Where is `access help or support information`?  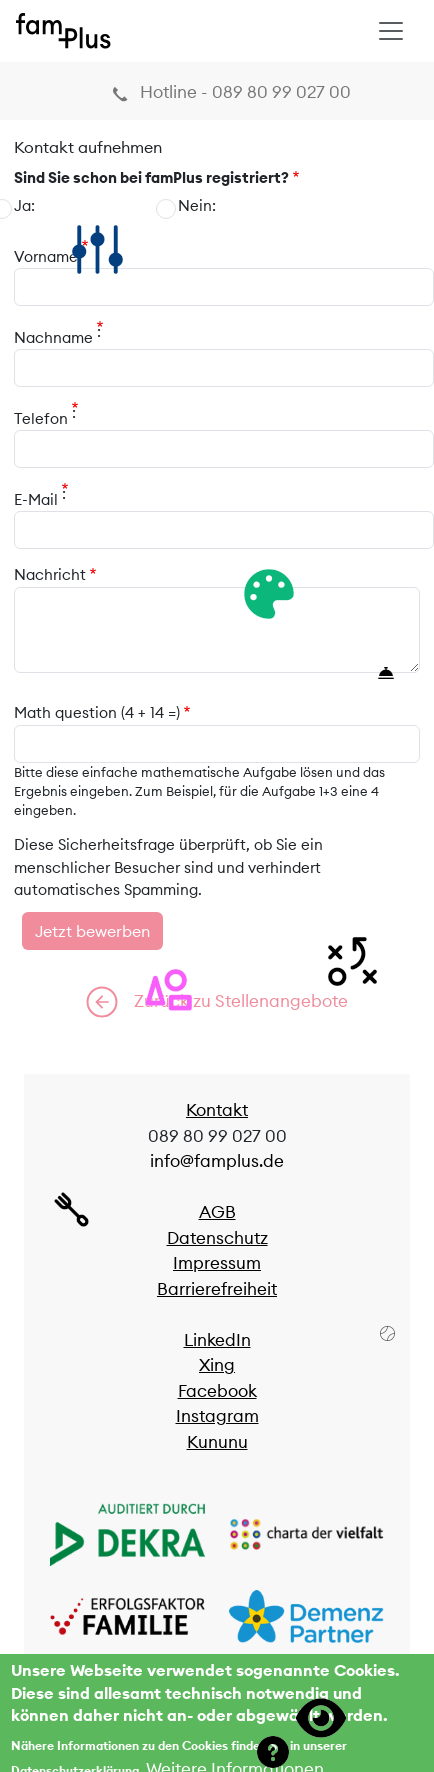
access help or support information is located at coordinates (273, 1752).